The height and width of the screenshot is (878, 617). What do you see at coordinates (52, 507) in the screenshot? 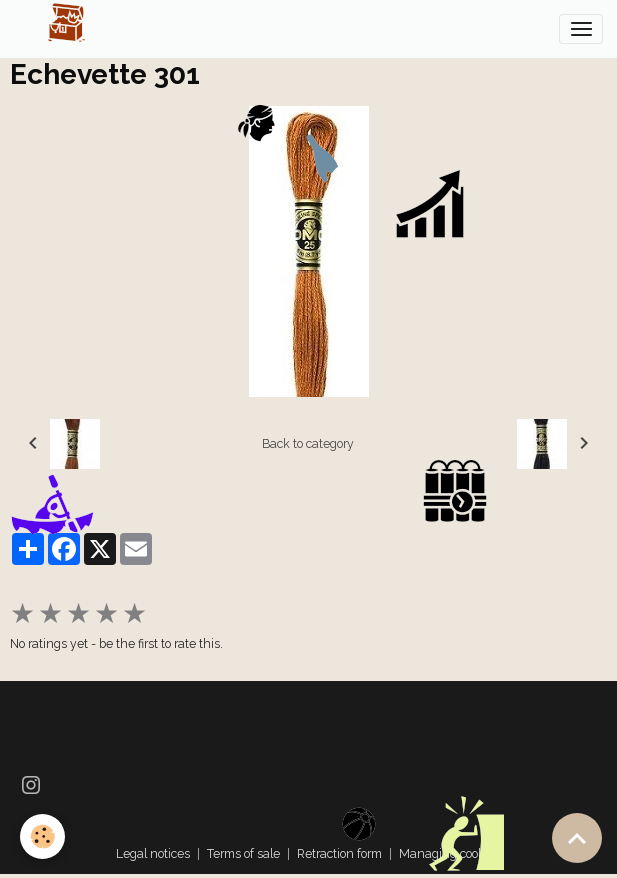
I see `access kayaking or canoeing activities` at bounding box center [52, 507].